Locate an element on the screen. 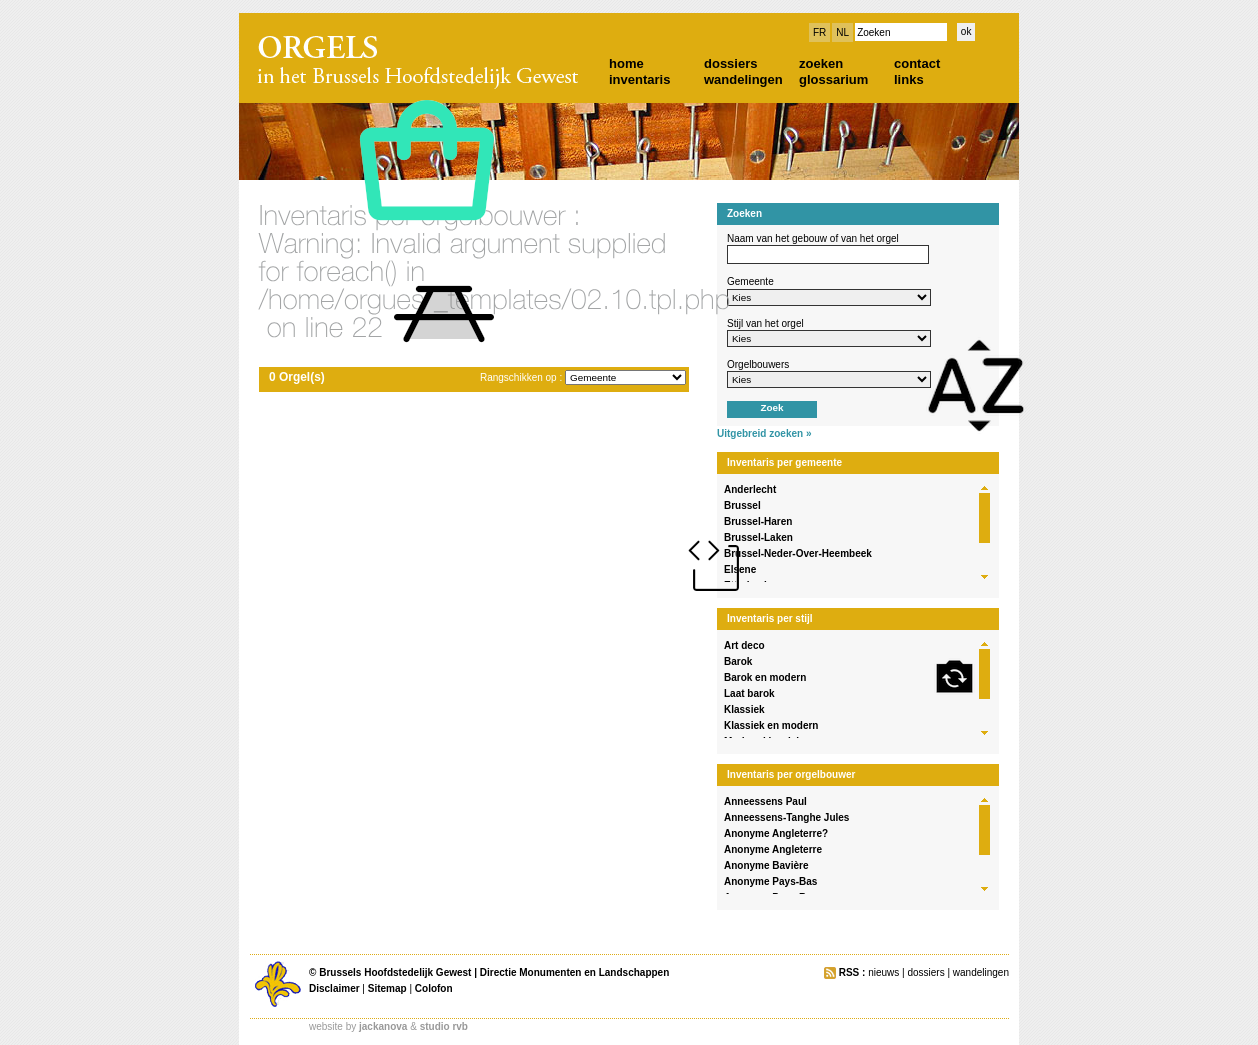 The width and height of the screenshot is (1258, 1045). switch between front and rear camera is located at coordinates (954, 676).